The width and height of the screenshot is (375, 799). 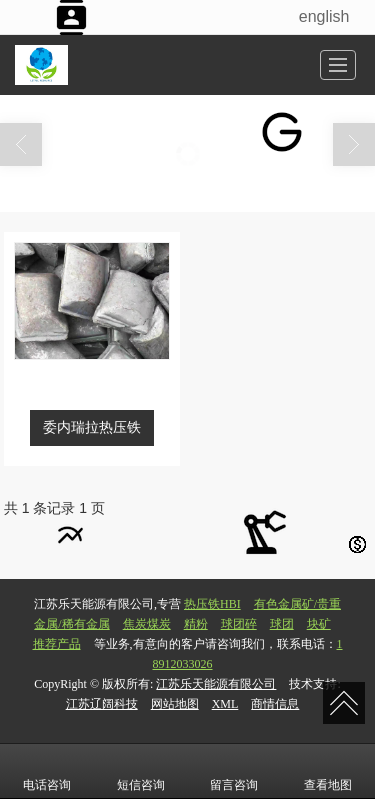 I want to click on access your contacts list, so click(x=71, y=17).